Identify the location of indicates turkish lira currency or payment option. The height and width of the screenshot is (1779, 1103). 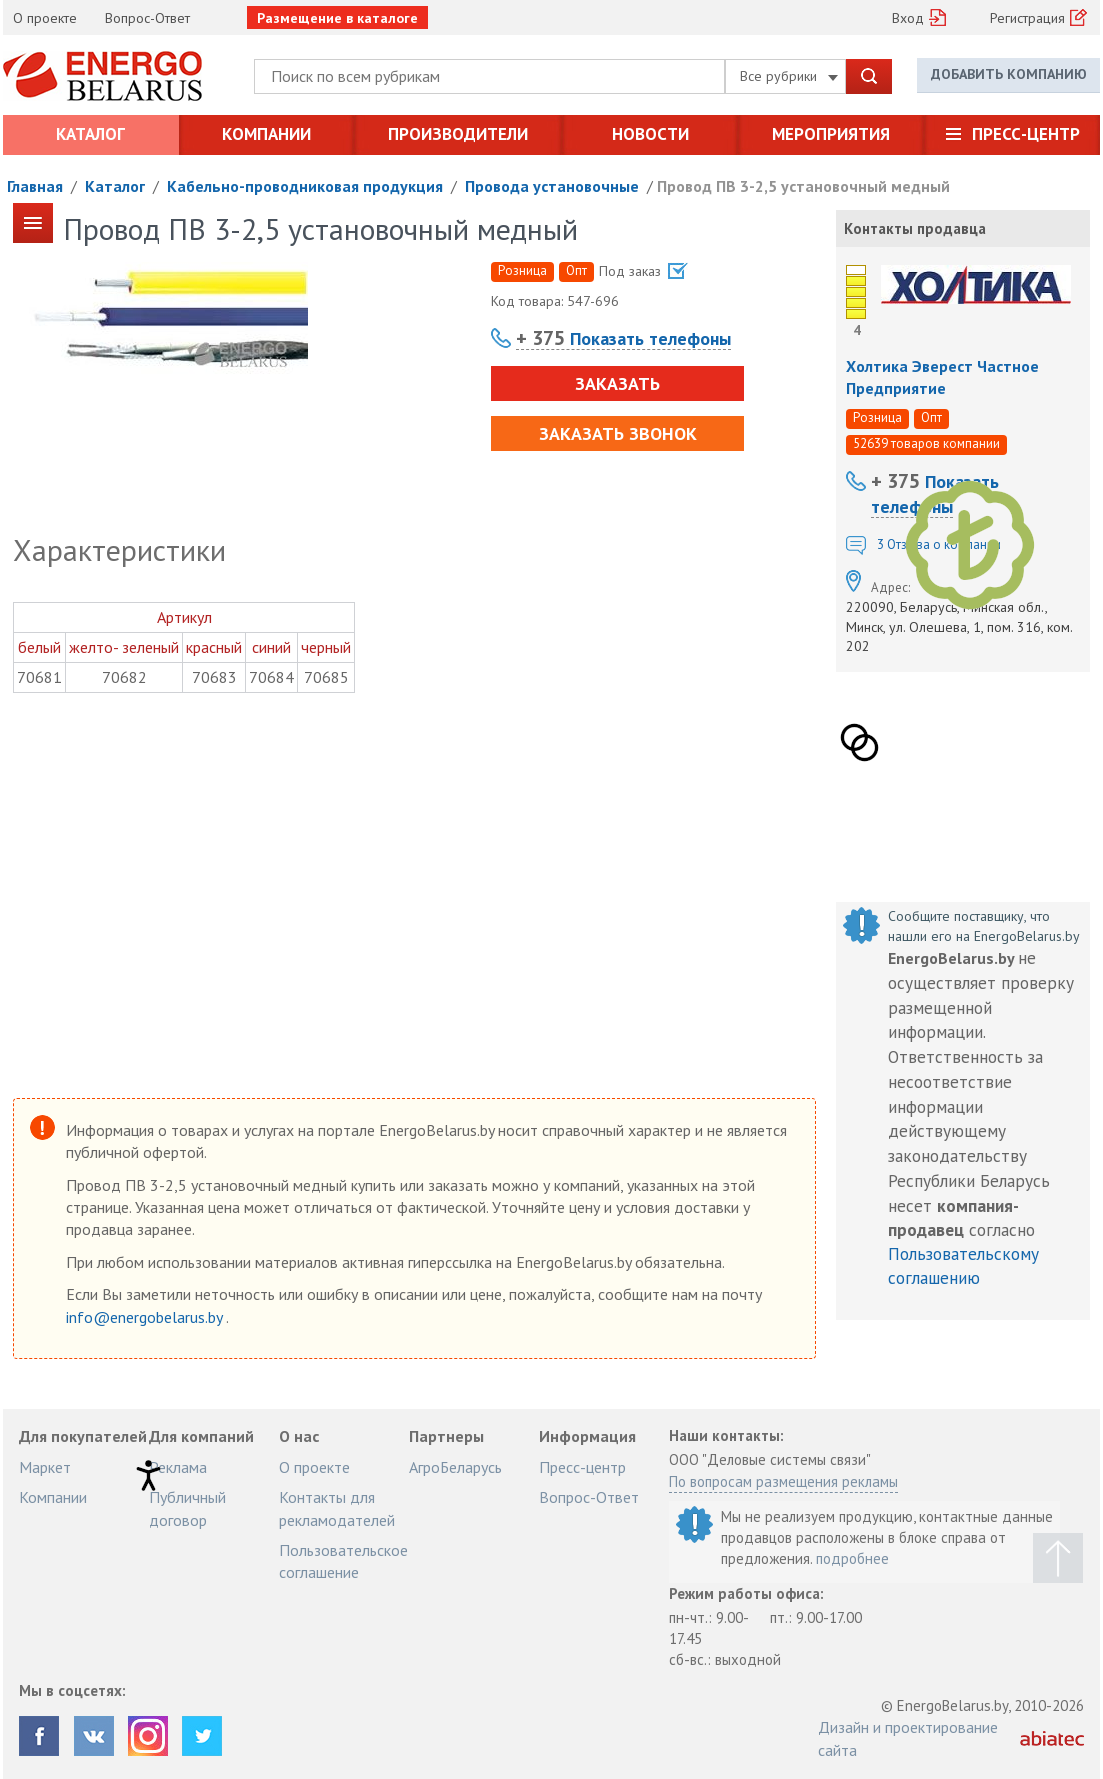
(970, 545).